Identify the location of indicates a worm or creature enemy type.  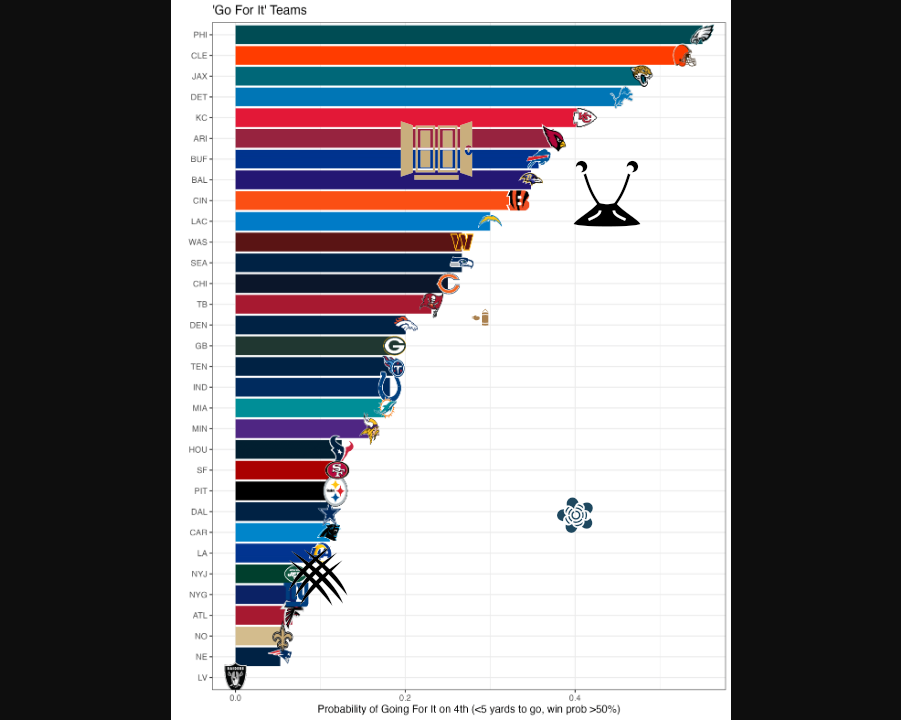
(575, 515).